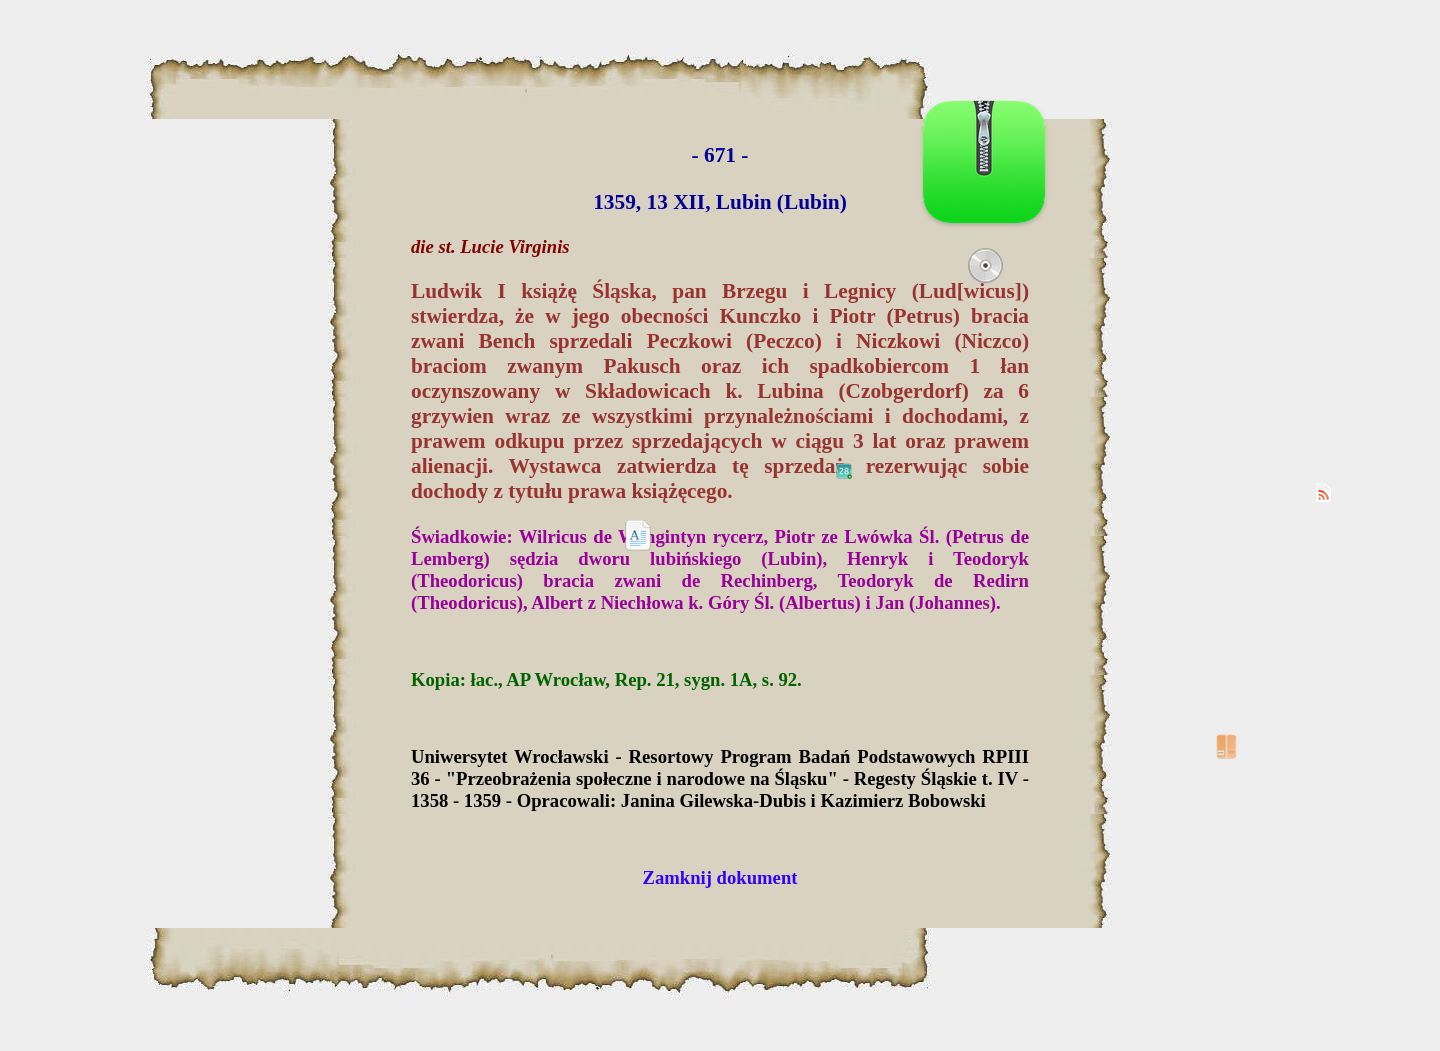 The width and height of the screenshot is (1440, 1051). Describe the element at coordinates (1226, 746) in the screenshot. I see `compressed or archived file type indicator` at that location.